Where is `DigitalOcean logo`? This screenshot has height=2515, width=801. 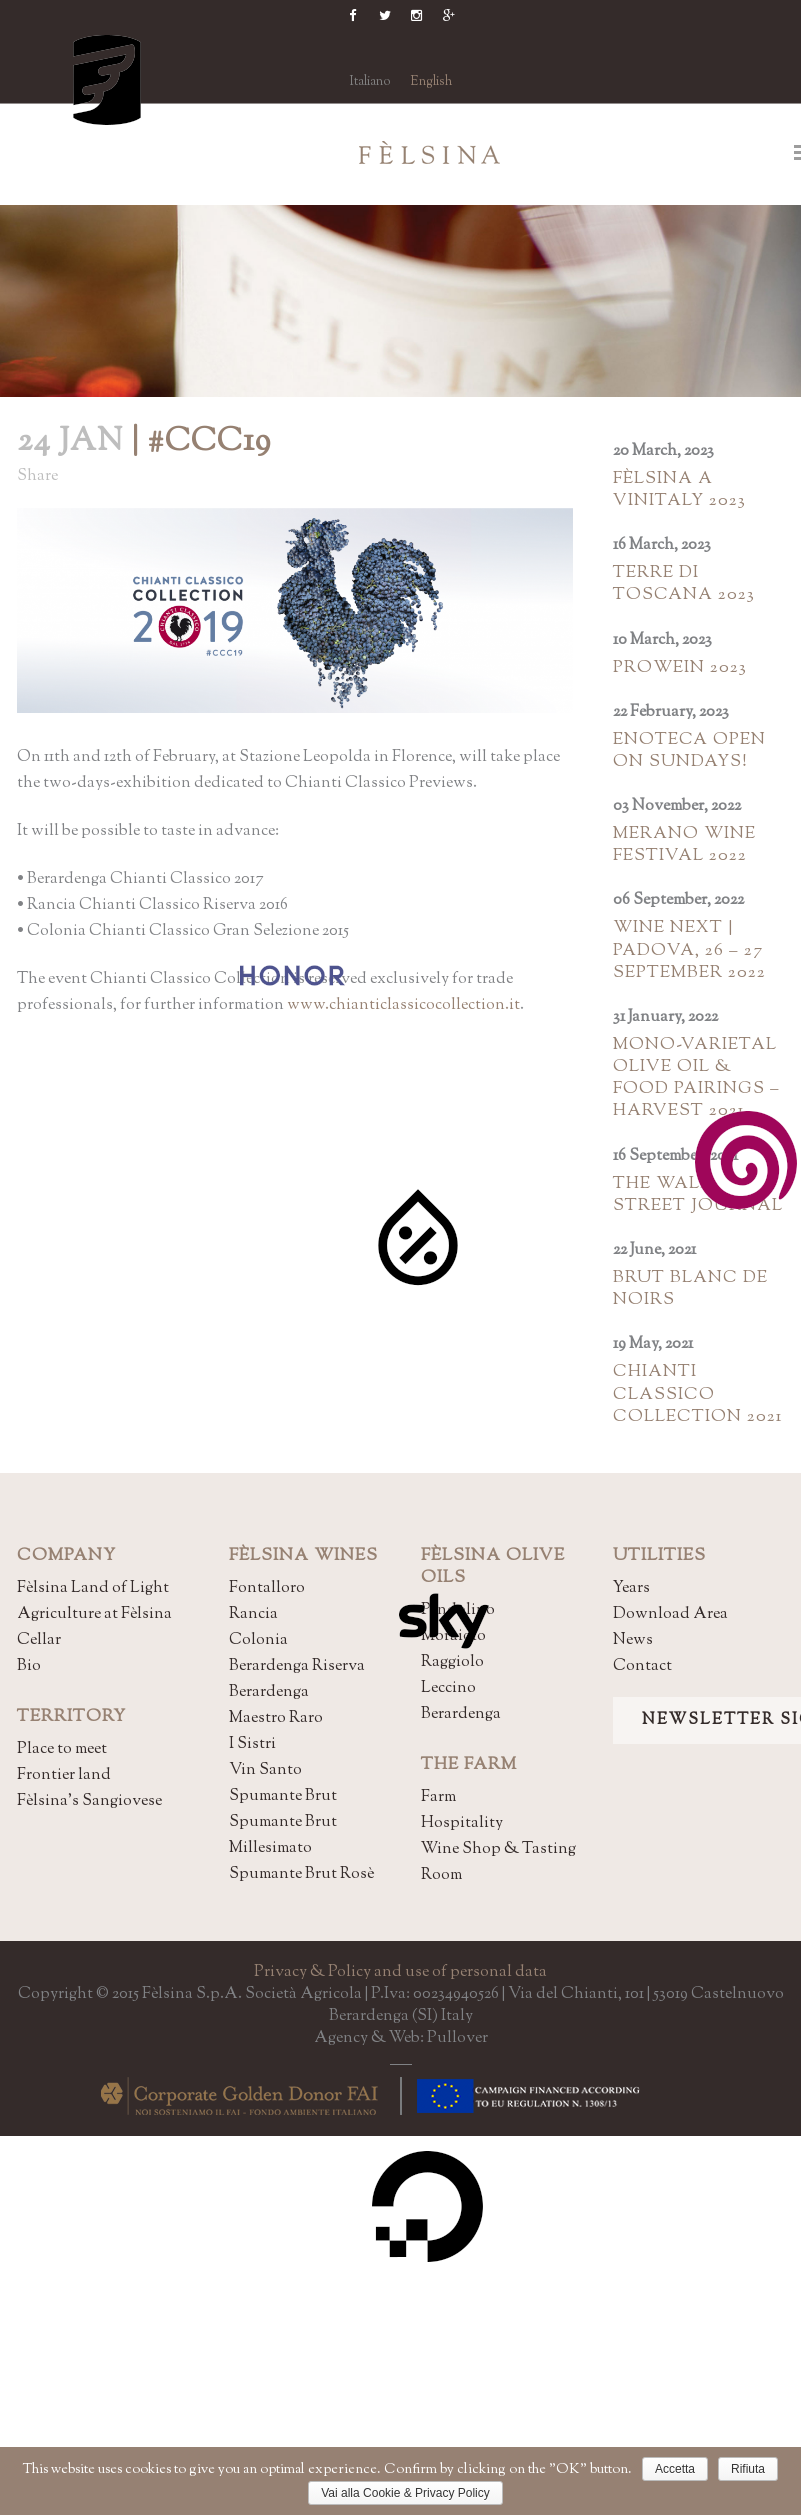
DigitalOcean logo is located at coordinates (427, 2206).